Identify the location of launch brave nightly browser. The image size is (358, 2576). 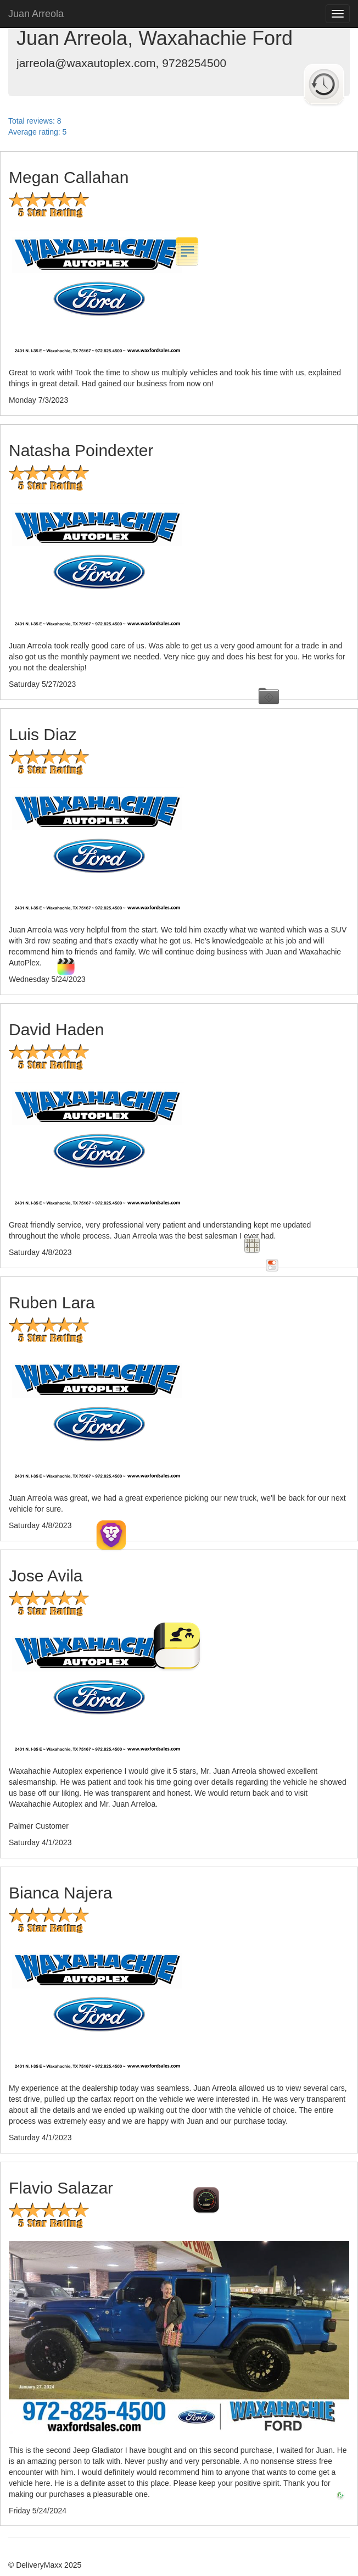
(111, 1535).